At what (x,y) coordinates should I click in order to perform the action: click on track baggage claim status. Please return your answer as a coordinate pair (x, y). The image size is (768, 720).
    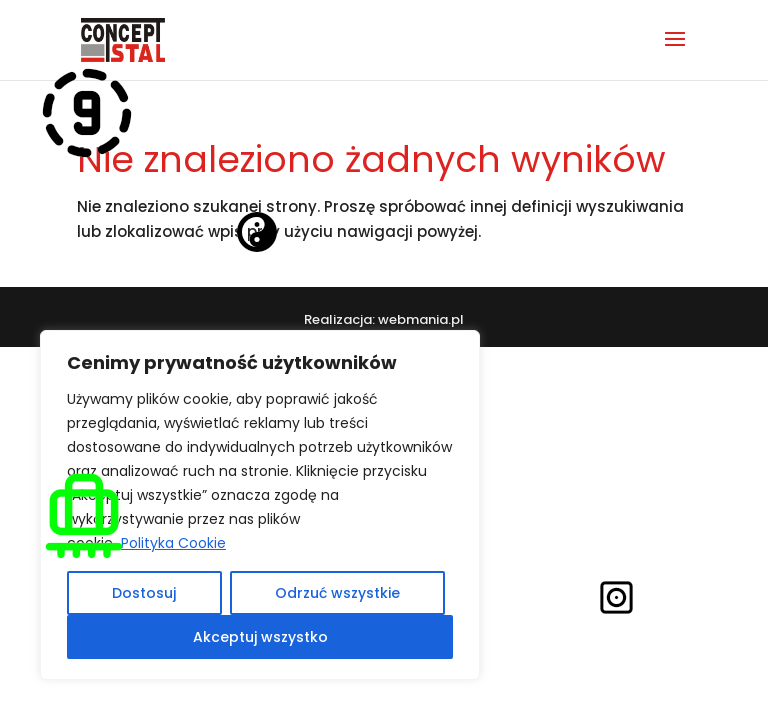
    Looking at the image, I should click on (84, 516).